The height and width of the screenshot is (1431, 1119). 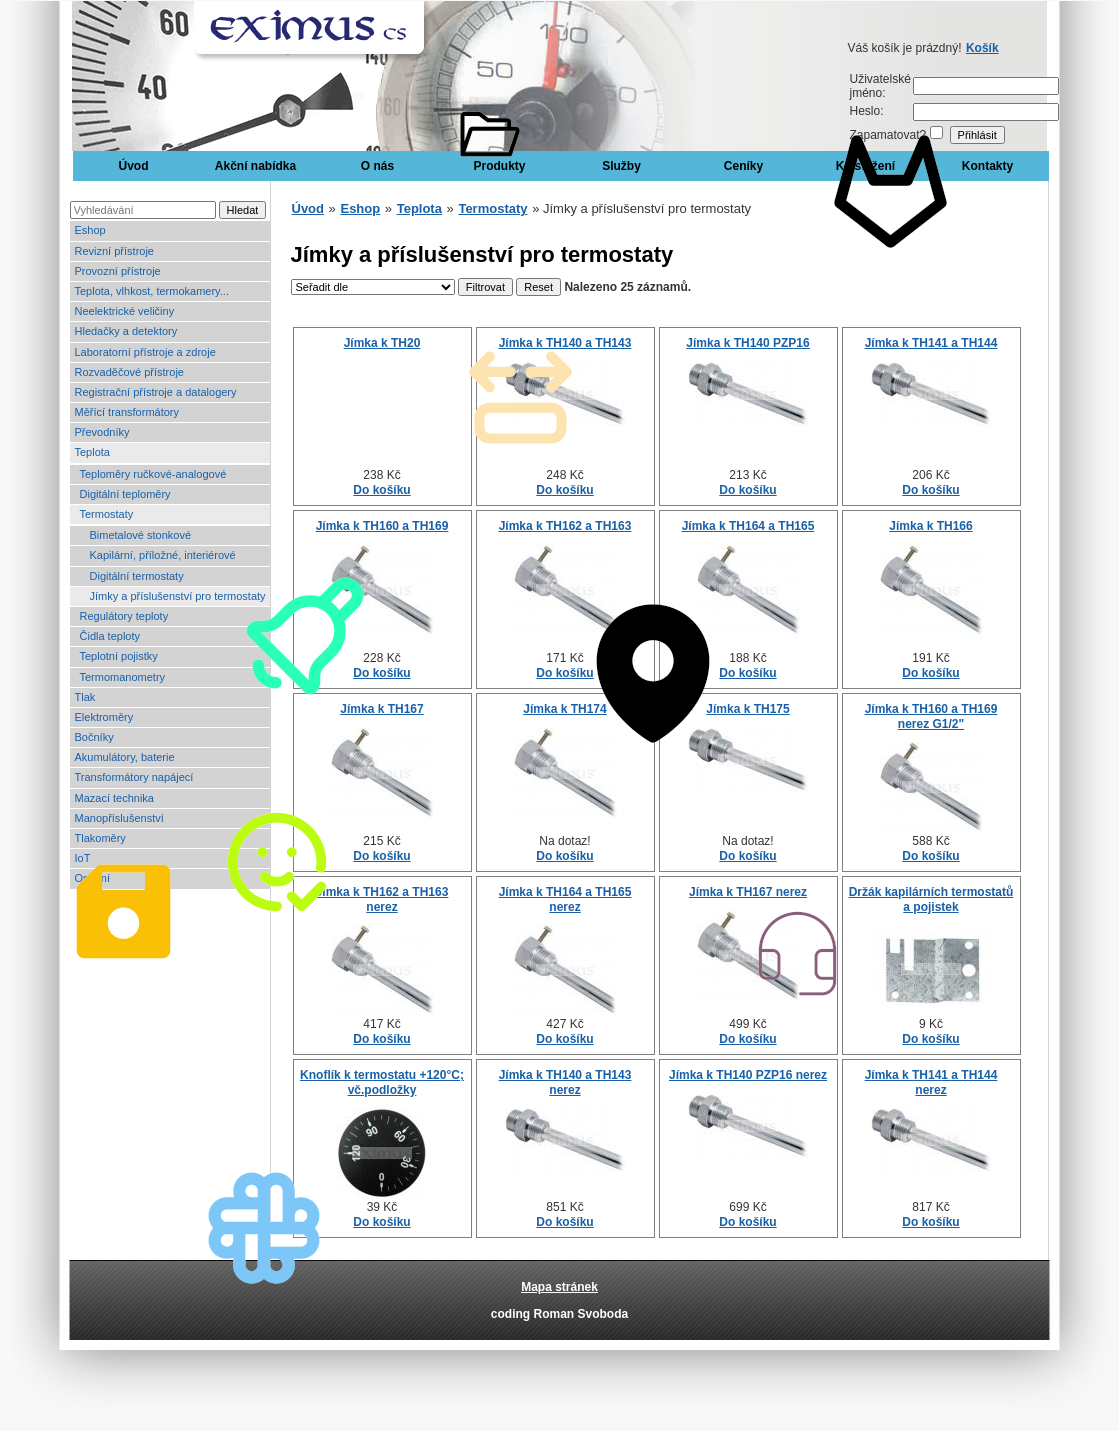 I want to click on open Slack workspace, so click(x=264, y=1228).